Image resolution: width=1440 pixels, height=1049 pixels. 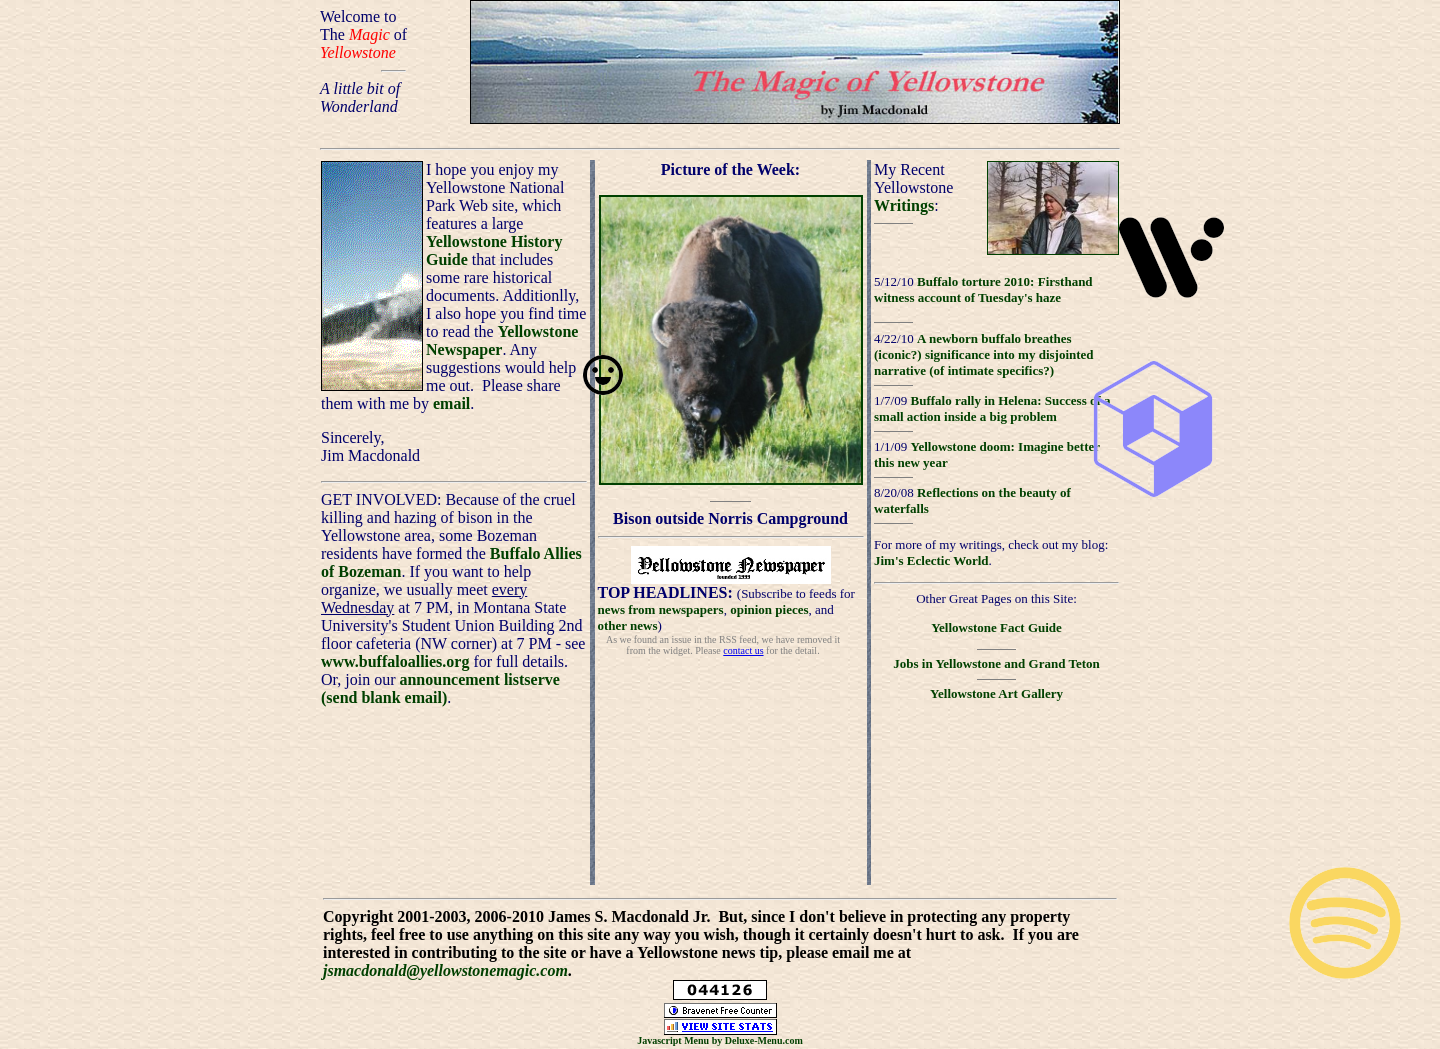 I want to click on open Spotify, so click(x=1345, y=923).